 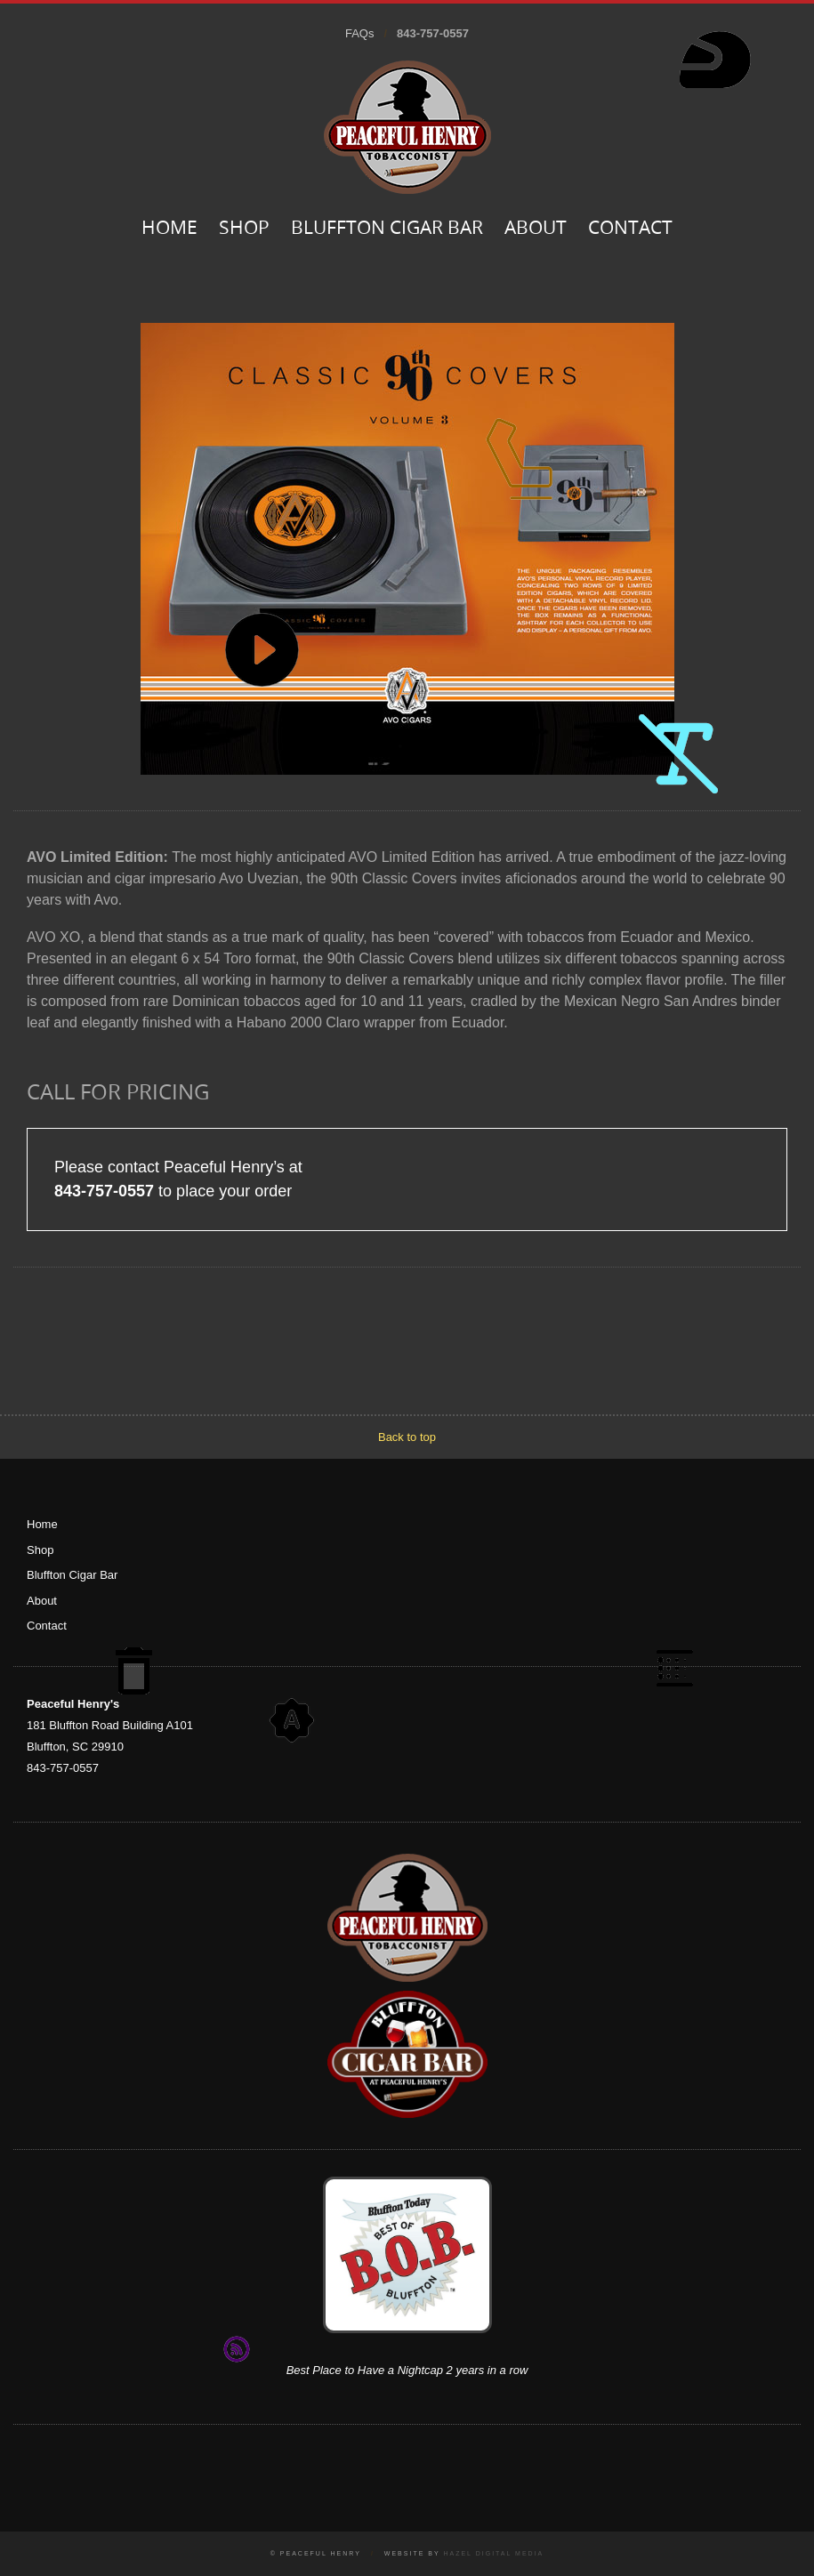 What do you see at coordinates (715, 60) in the screenshot?
I see `access motorsports or racing content` at bounding box center [715, 60].